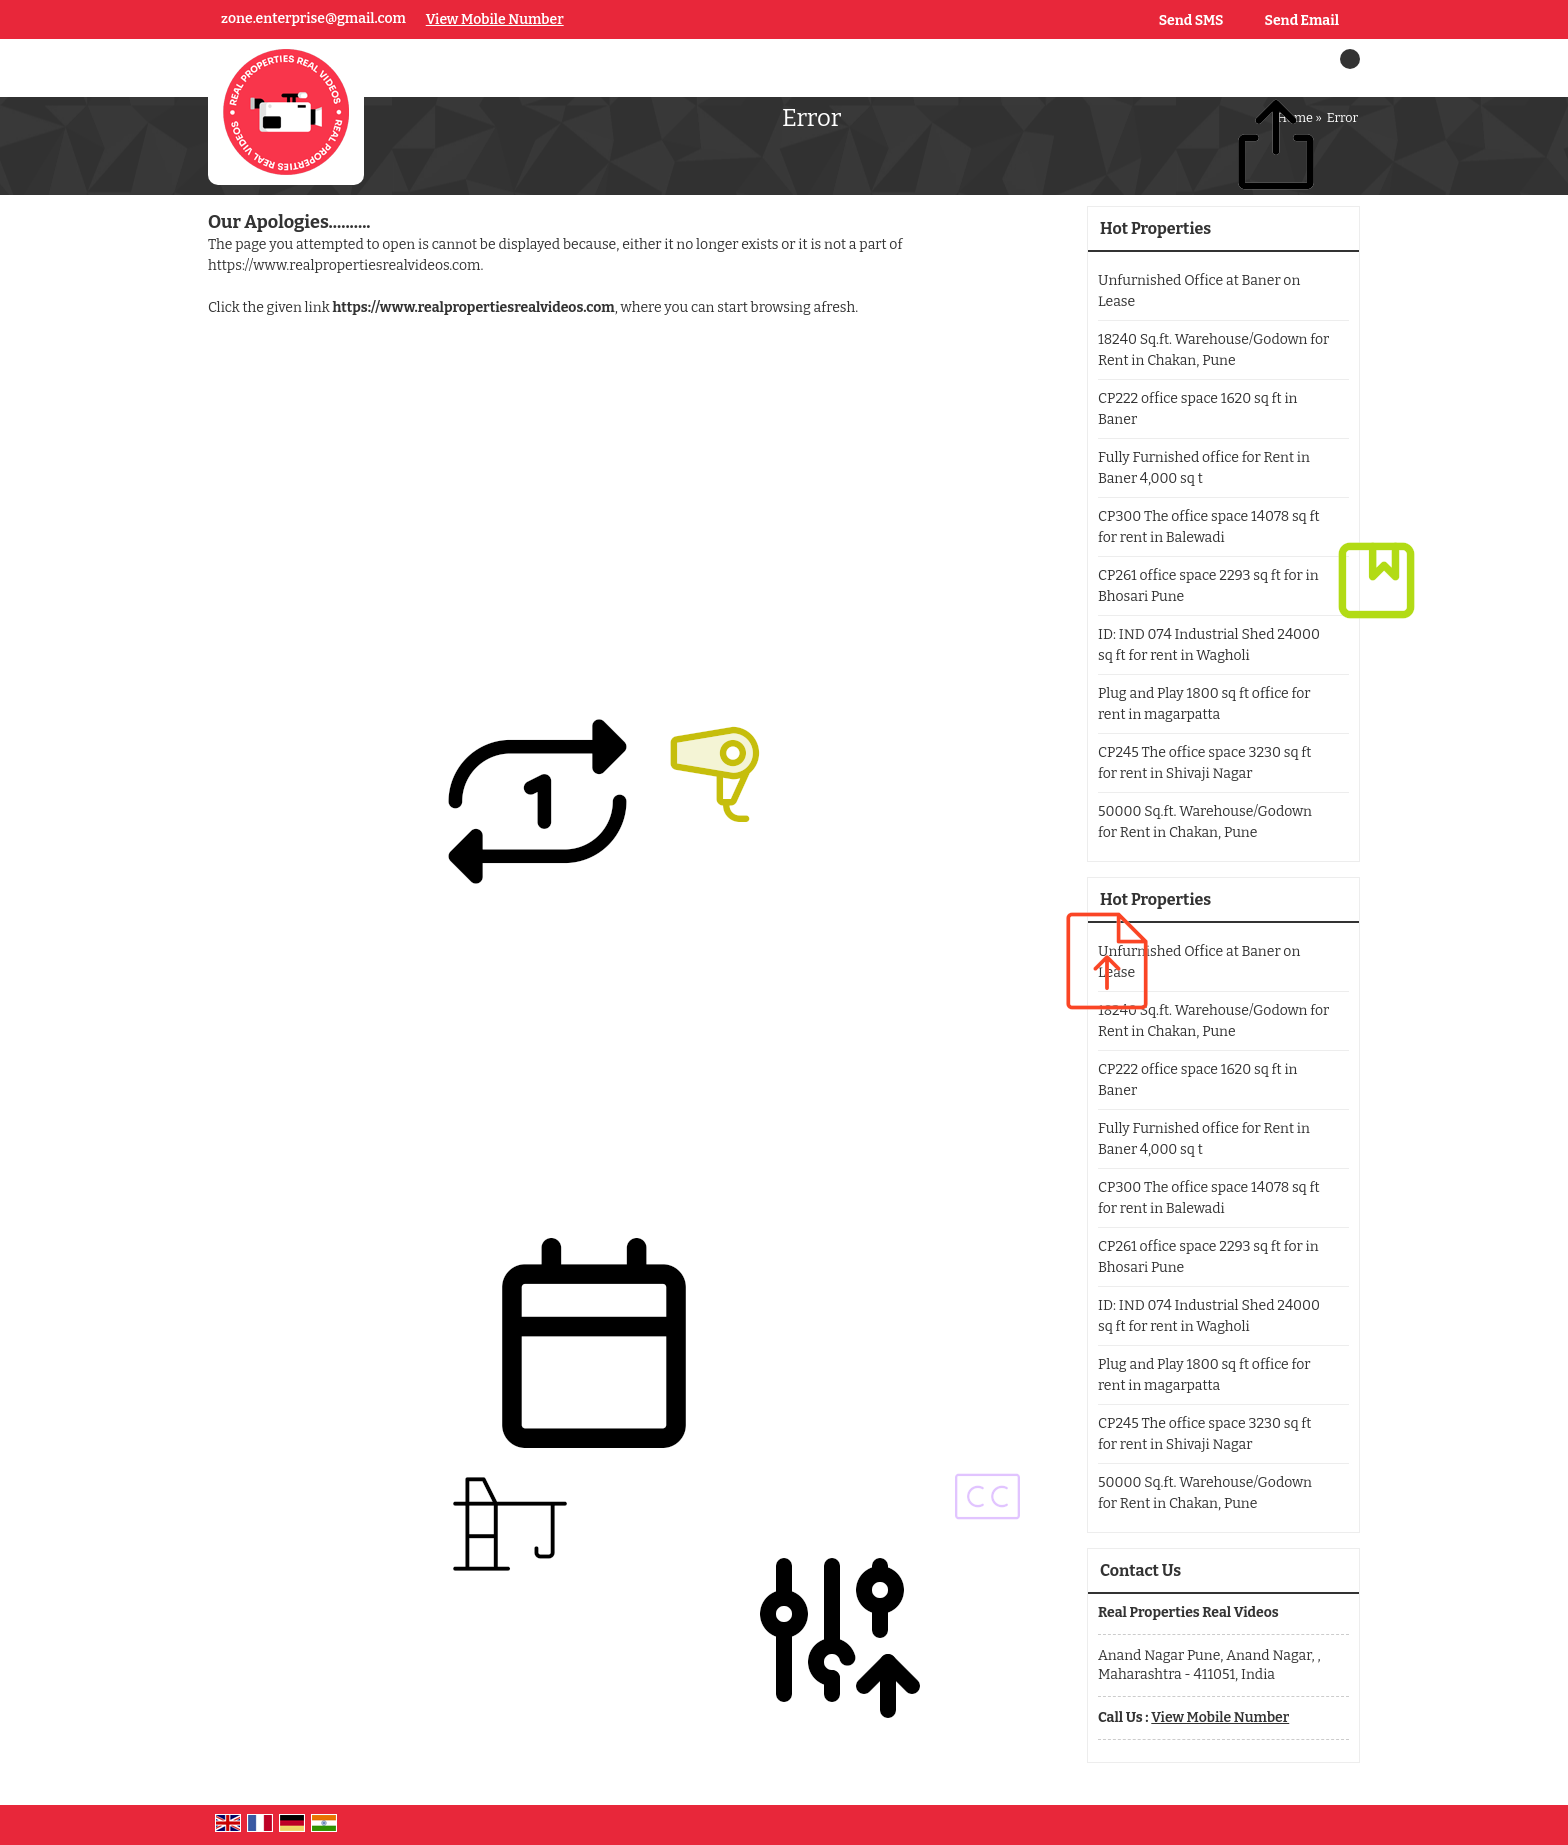 Image resolution: width=1568 pixels, height=1845 pixels. I want to click on view calendar or scheduled events, so click(594, 1343).